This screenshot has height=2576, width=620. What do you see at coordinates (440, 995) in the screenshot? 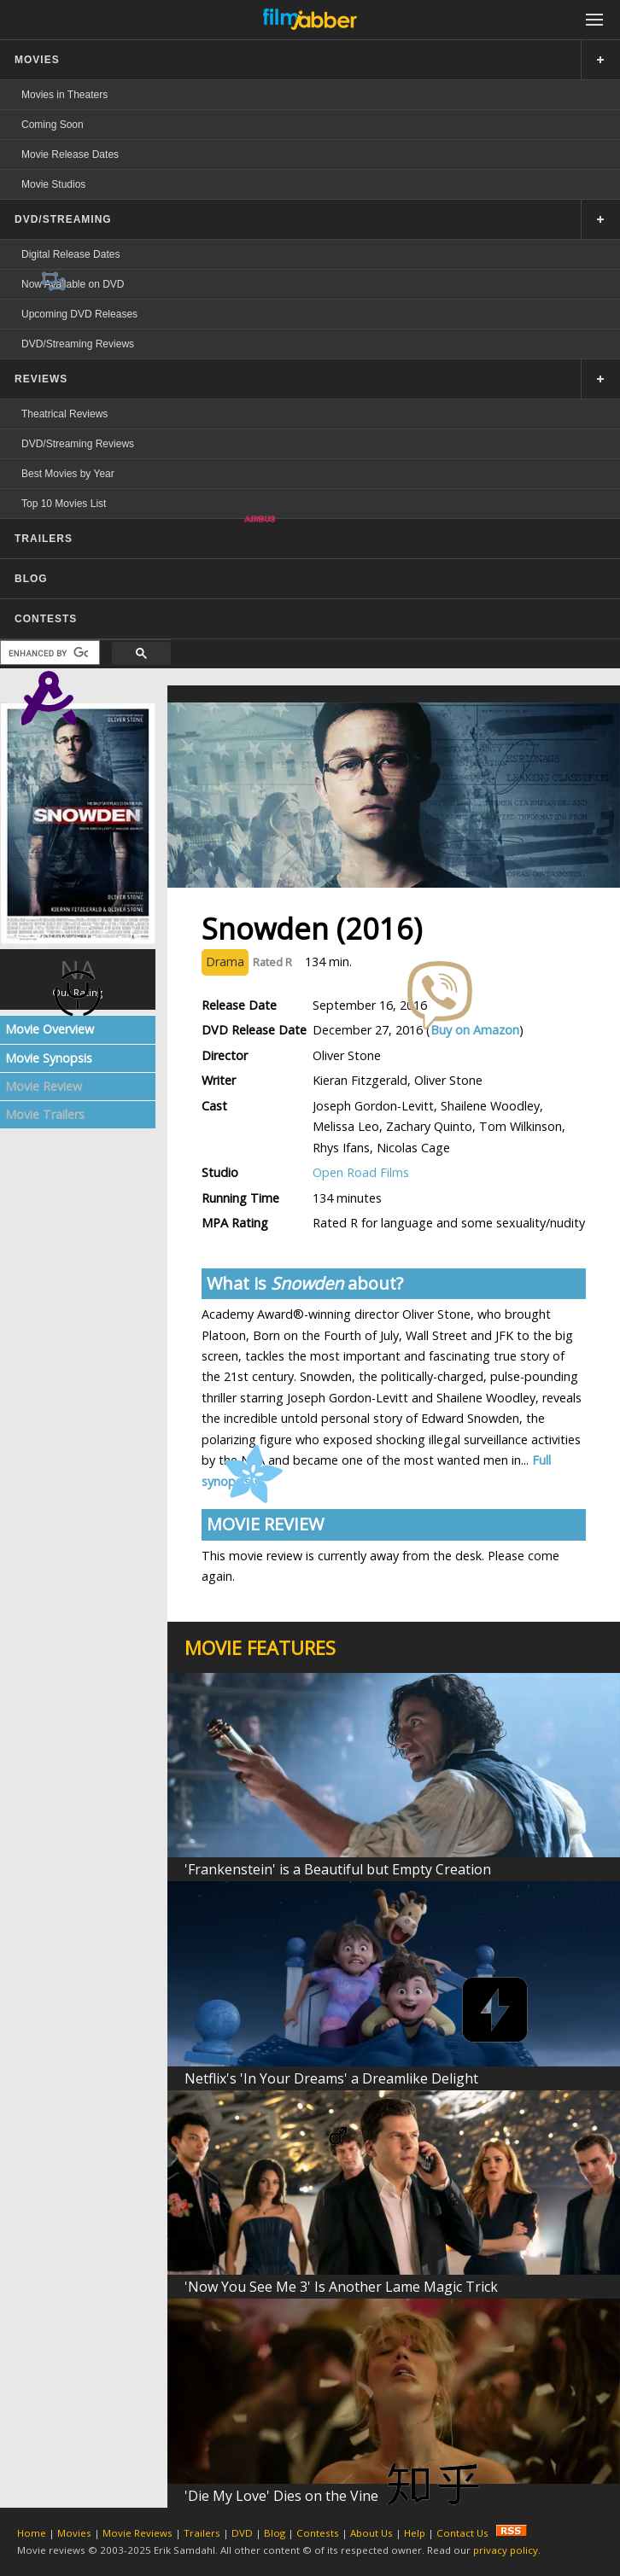
I see `open viber messaging app` at bounding box center [440, 995].